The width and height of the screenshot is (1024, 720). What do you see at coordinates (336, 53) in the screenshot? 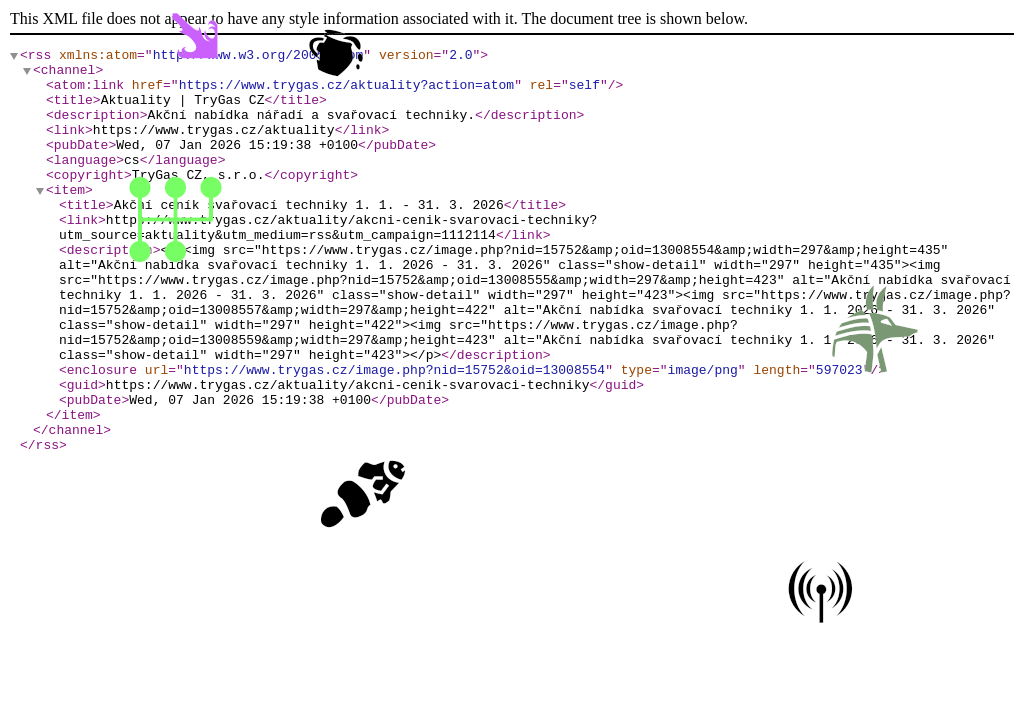
I see `indicates watering or irrigation action` at bounding box center [336, 53].